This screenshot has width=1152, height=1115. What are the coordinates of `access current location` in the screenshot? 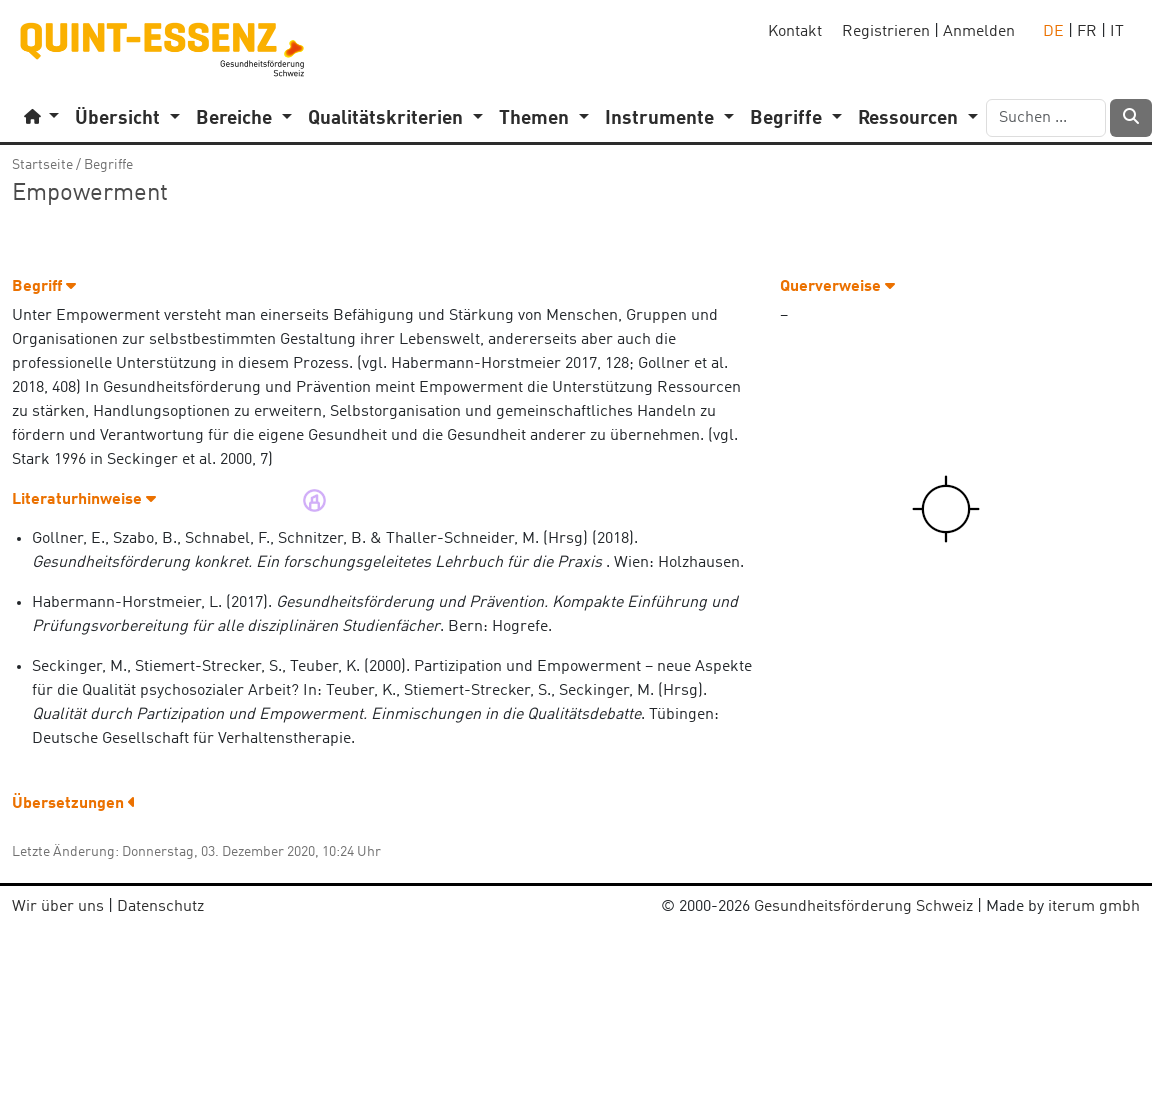 It's located at (946, 509).